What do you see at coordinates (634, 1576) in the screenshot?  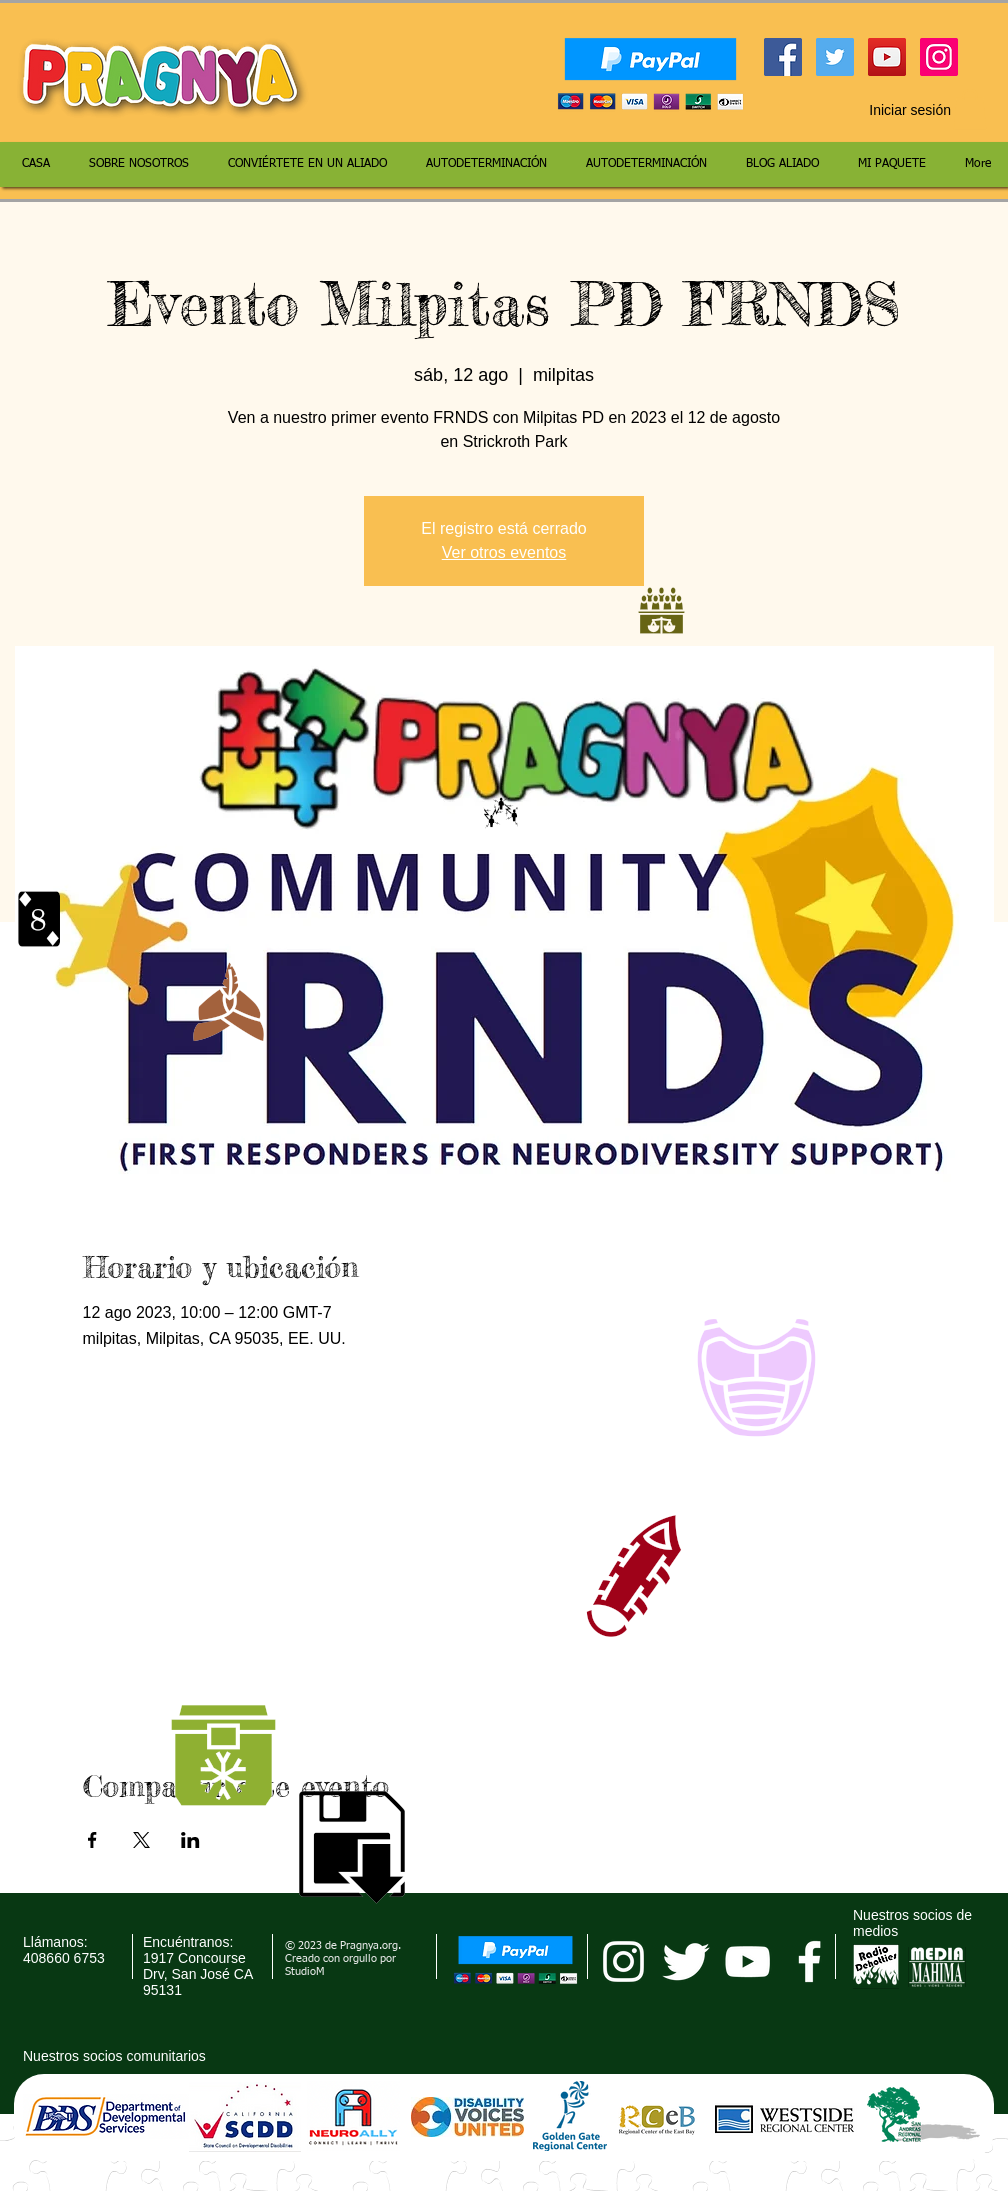 I see `equip arm armor or bracer item` at bounding box center [634, 1576].